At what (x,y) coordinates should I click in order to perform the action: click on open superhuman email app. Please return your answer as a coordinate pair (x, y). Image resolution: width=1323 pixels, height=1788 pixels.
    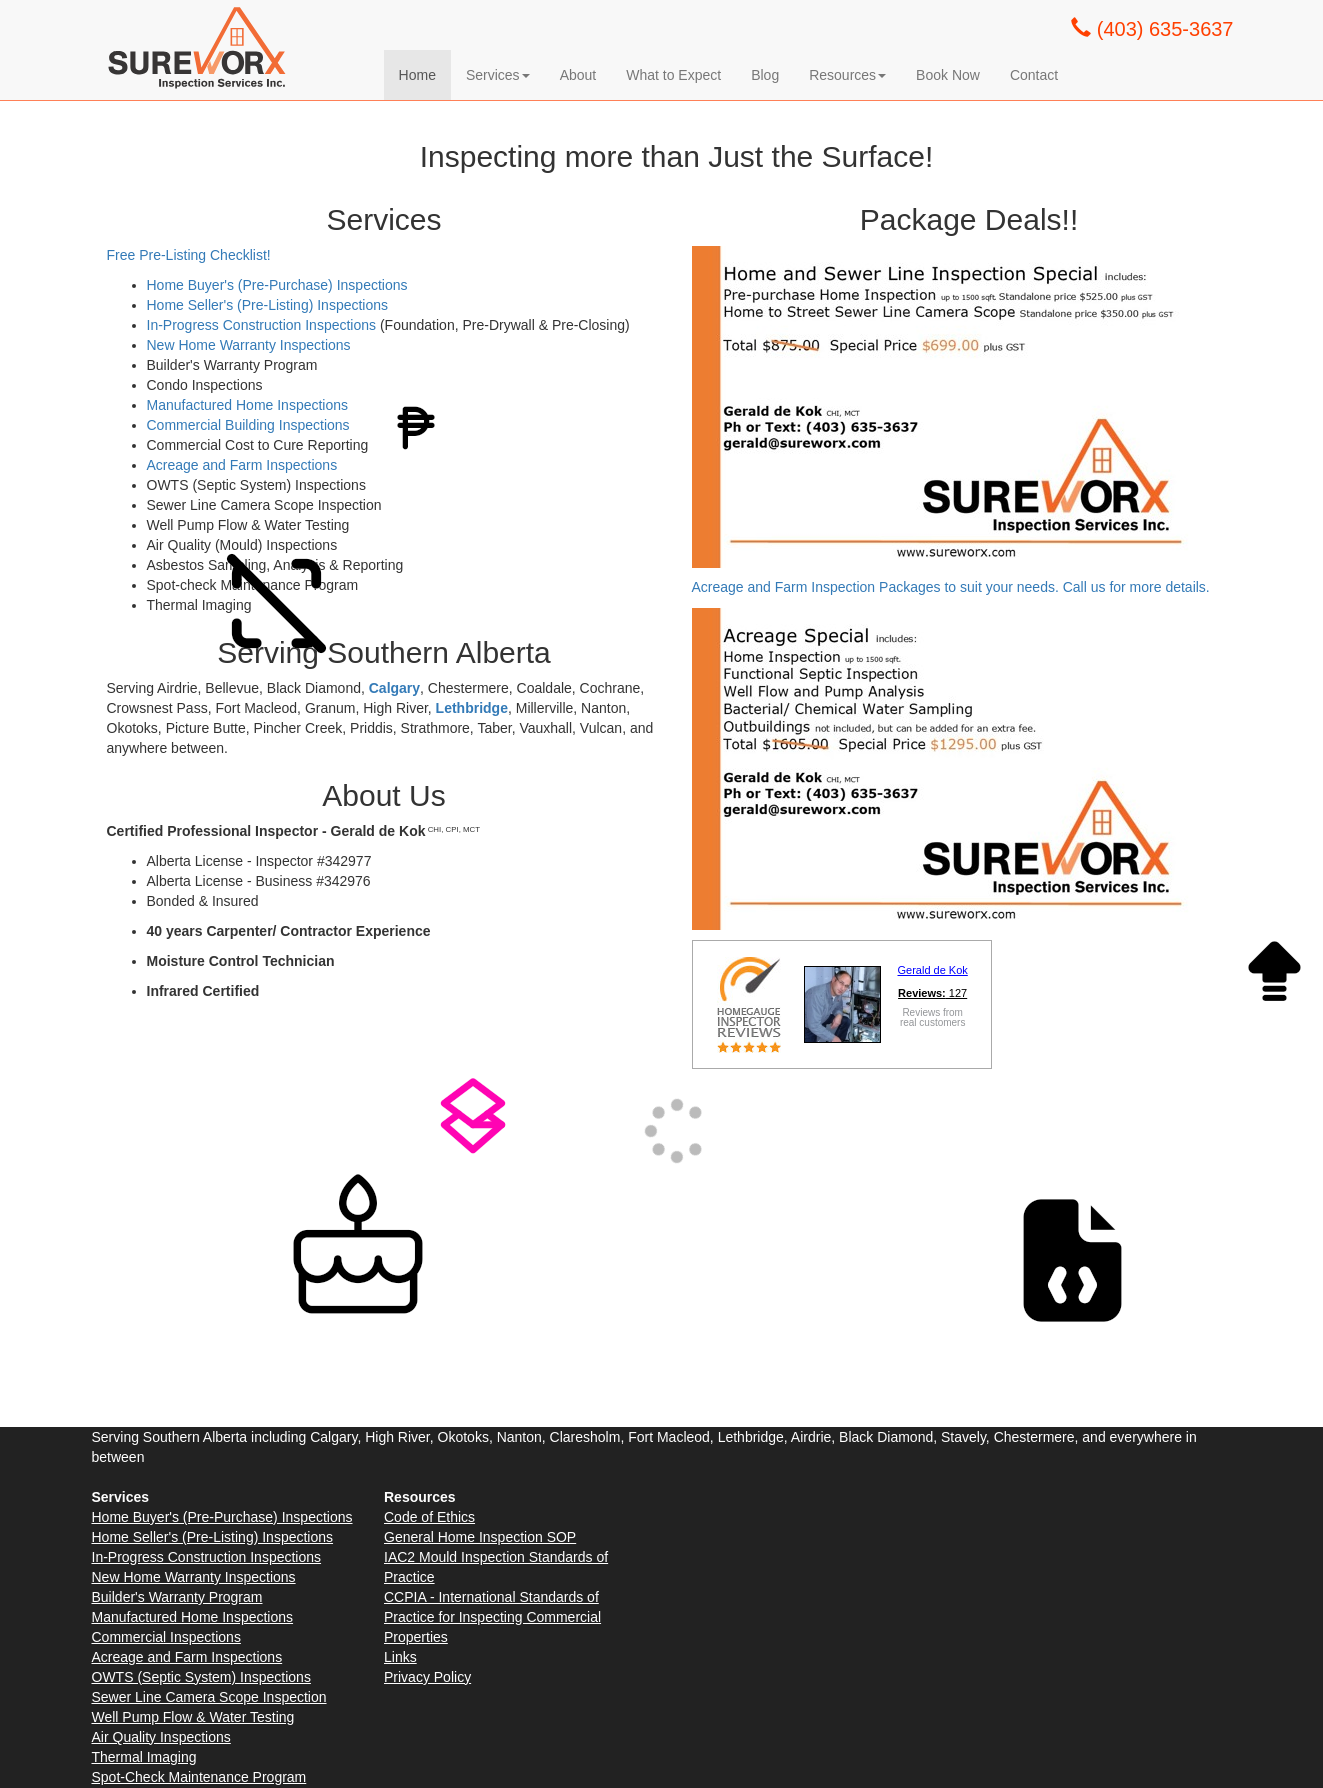
    Looking at the image, I should click on (473, 1114).